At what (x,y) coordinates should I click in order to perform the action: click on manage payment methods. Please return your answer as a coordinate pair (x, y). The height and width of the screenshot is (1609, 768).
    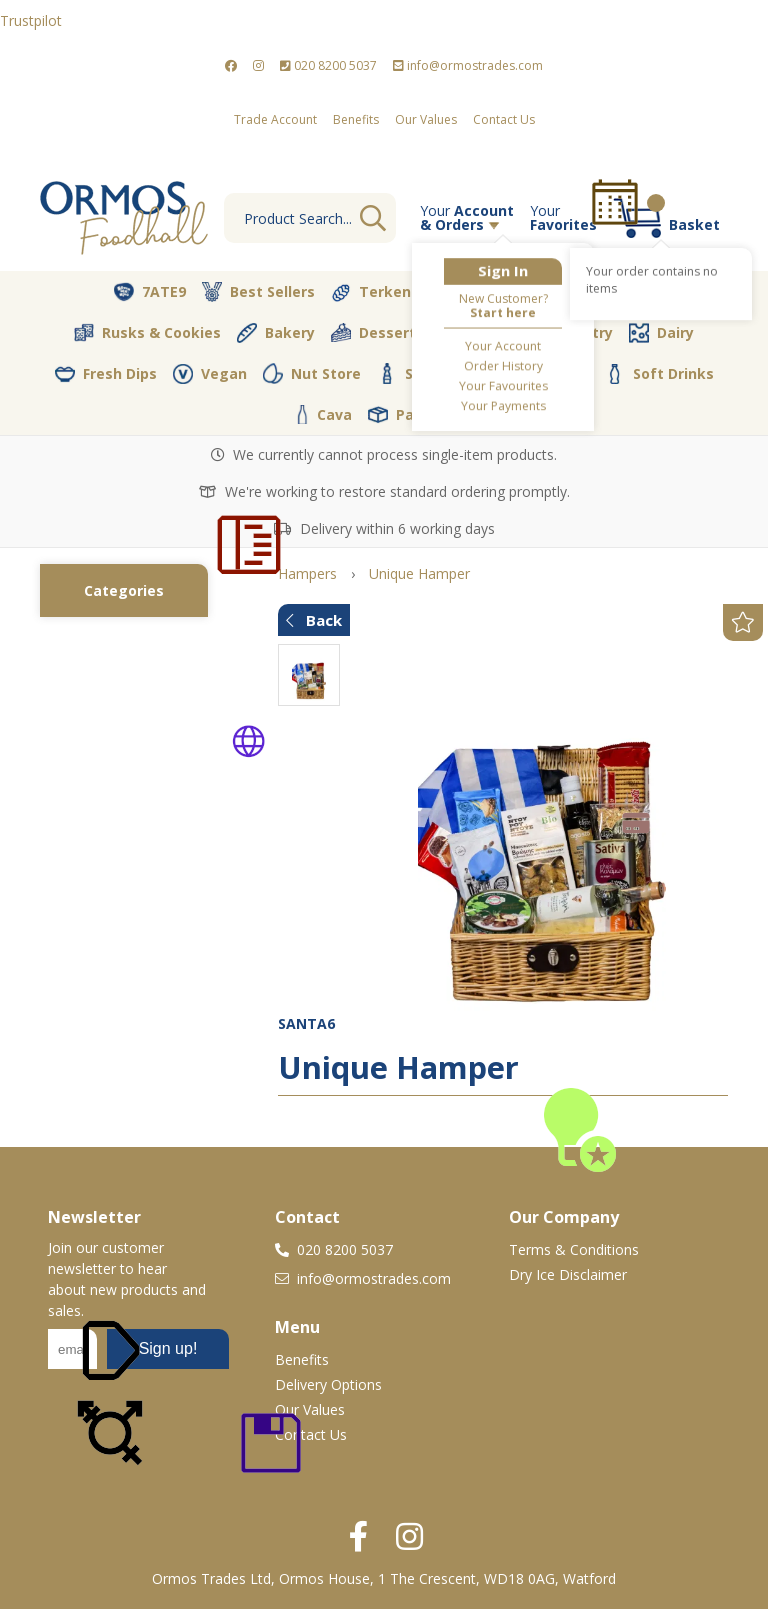
    Looking at the image, I should click on (636, 823).